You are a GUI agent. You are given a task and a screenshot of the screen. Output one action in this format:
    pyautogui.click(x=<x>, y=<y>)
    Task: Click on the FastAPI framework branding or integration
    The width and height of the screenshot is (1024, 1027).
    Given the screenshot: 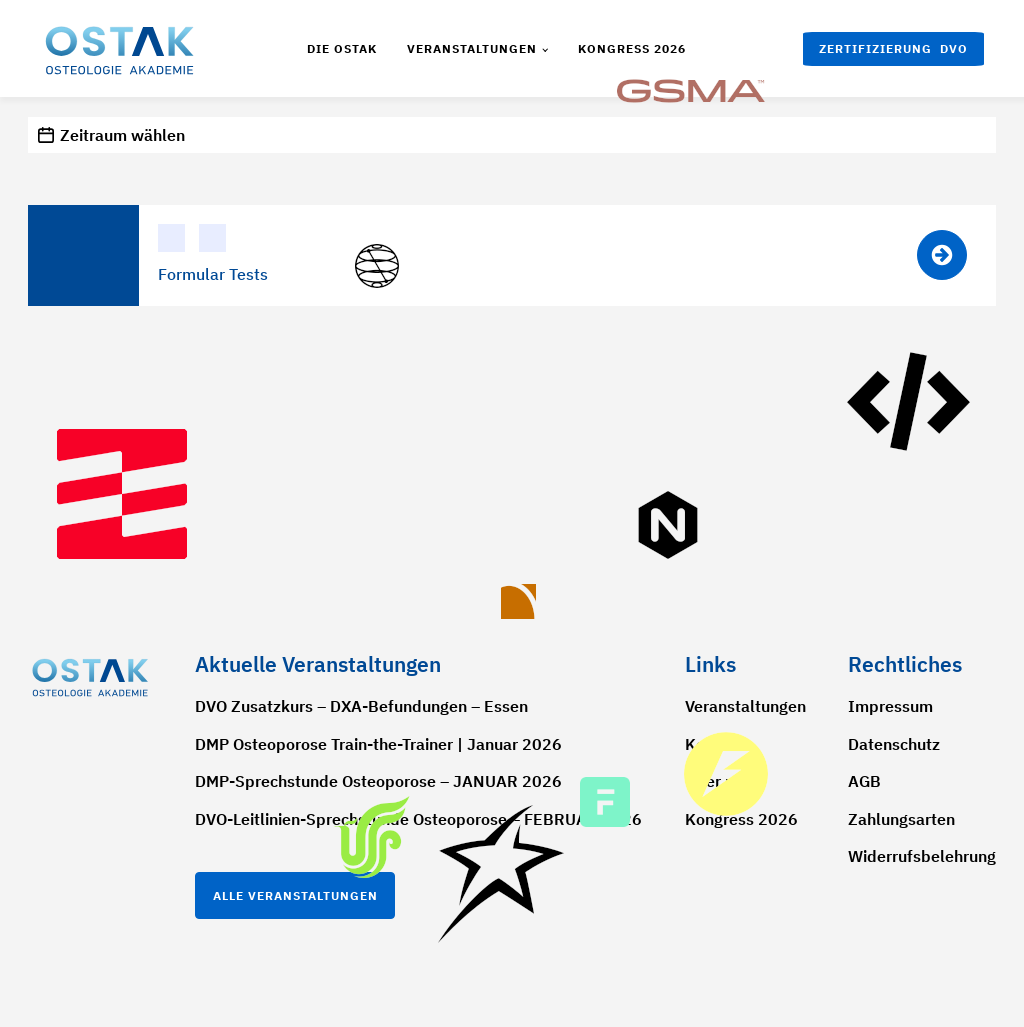 What is the action you would take?
    pyautogui.click(x=726, y=774)
    